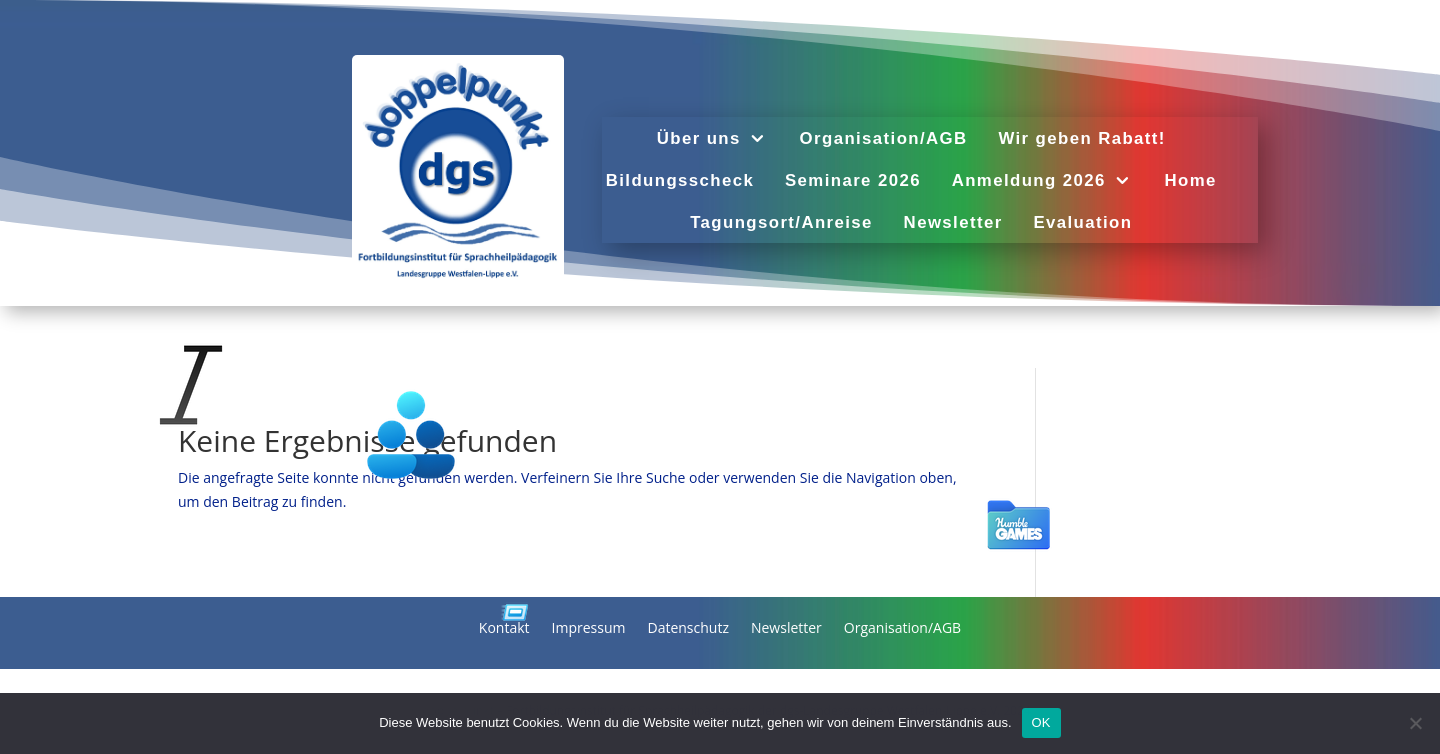 The height and width of the screenshot is (754, 1440). I want to click on apply italic formatting to selected text, so click(191, 385).